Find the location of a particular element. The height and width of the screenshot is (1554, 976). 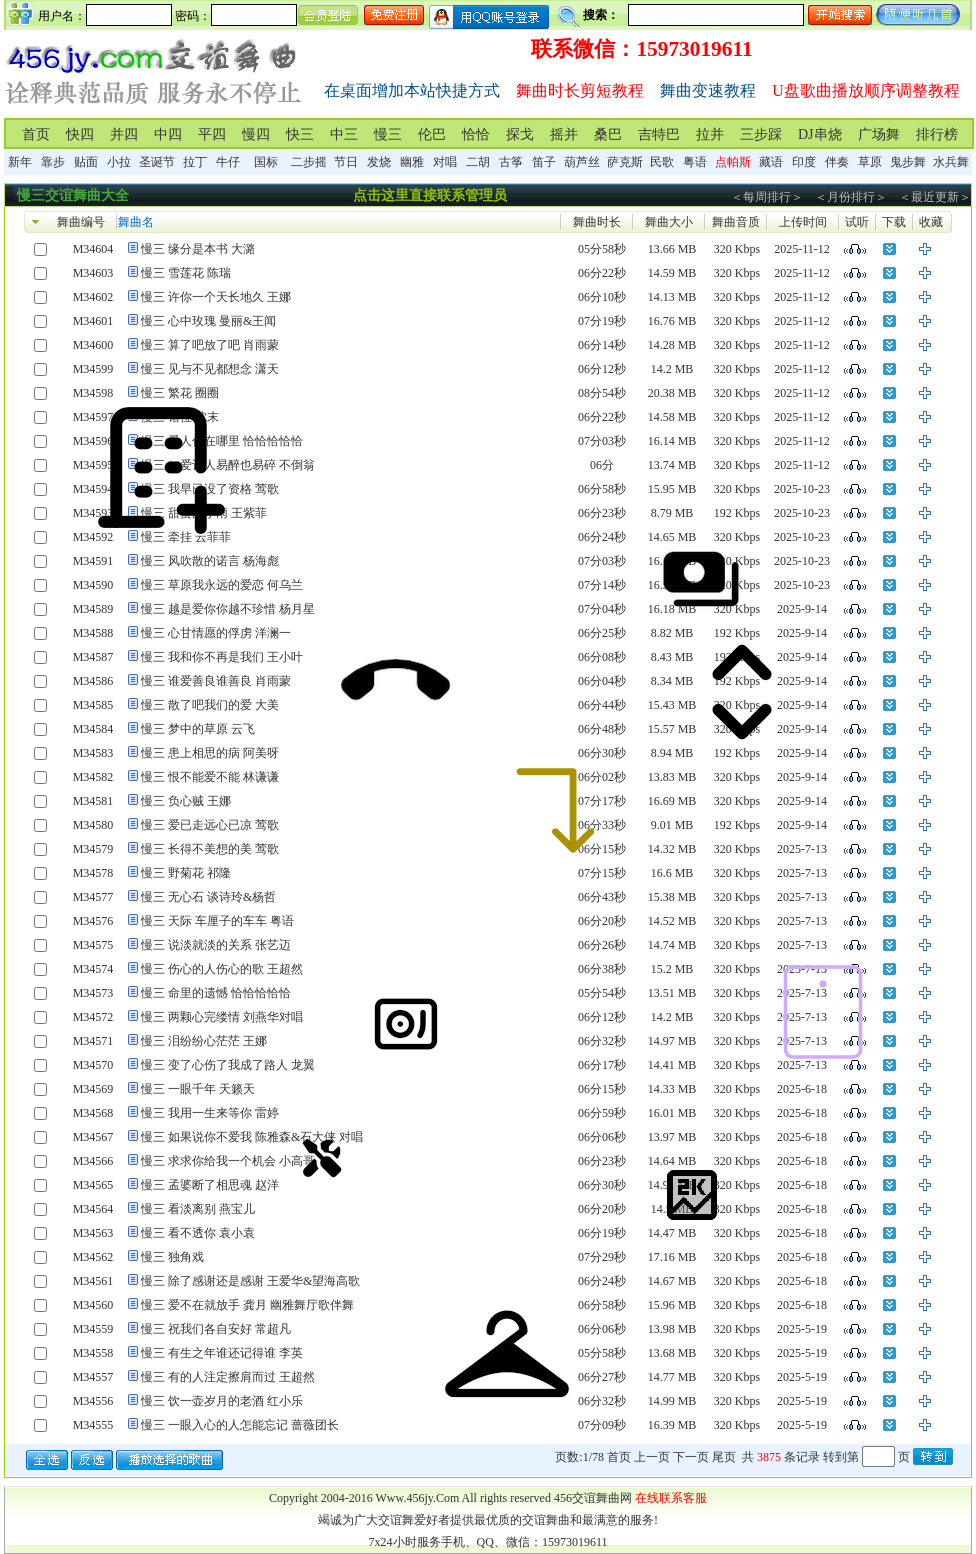

expand or collapse a dropdown menu is located at coordinates (742, 692).